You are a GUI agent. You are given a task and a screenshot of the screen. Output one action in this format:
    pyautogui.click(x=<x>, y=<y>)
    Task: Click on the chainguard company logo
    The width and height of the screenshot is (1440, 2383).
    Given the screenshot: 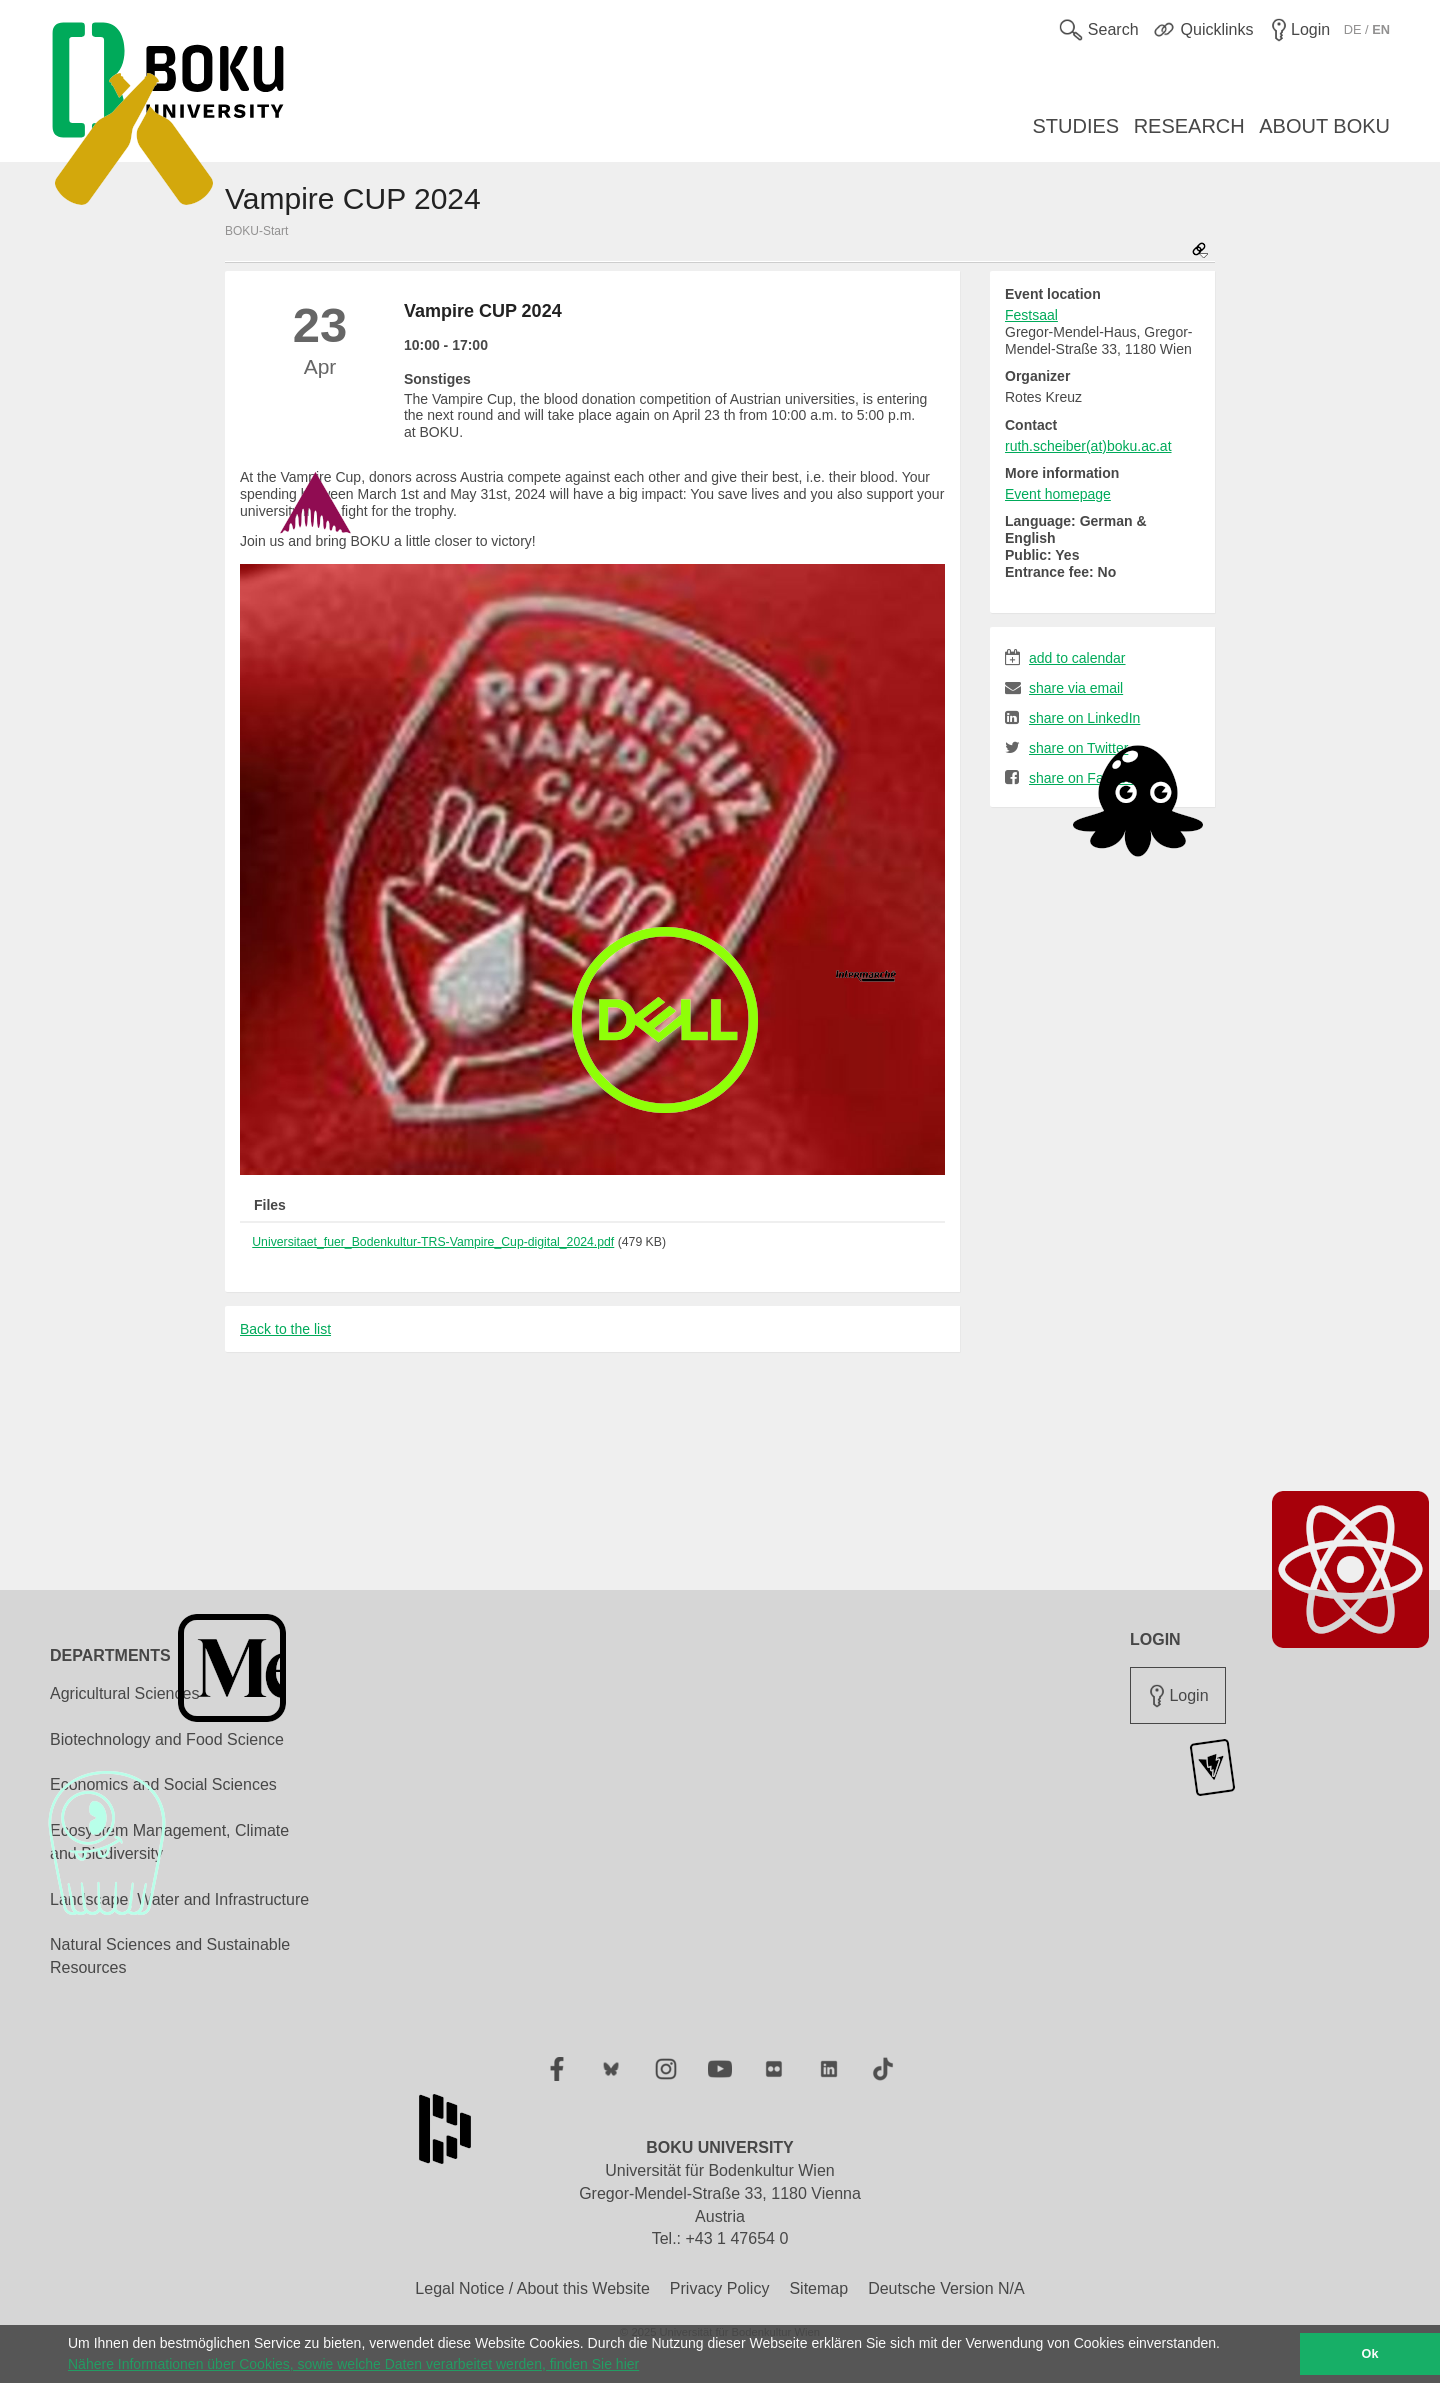 What is the action you would take?
    pyautogui.click(x=1138, y=801)
    